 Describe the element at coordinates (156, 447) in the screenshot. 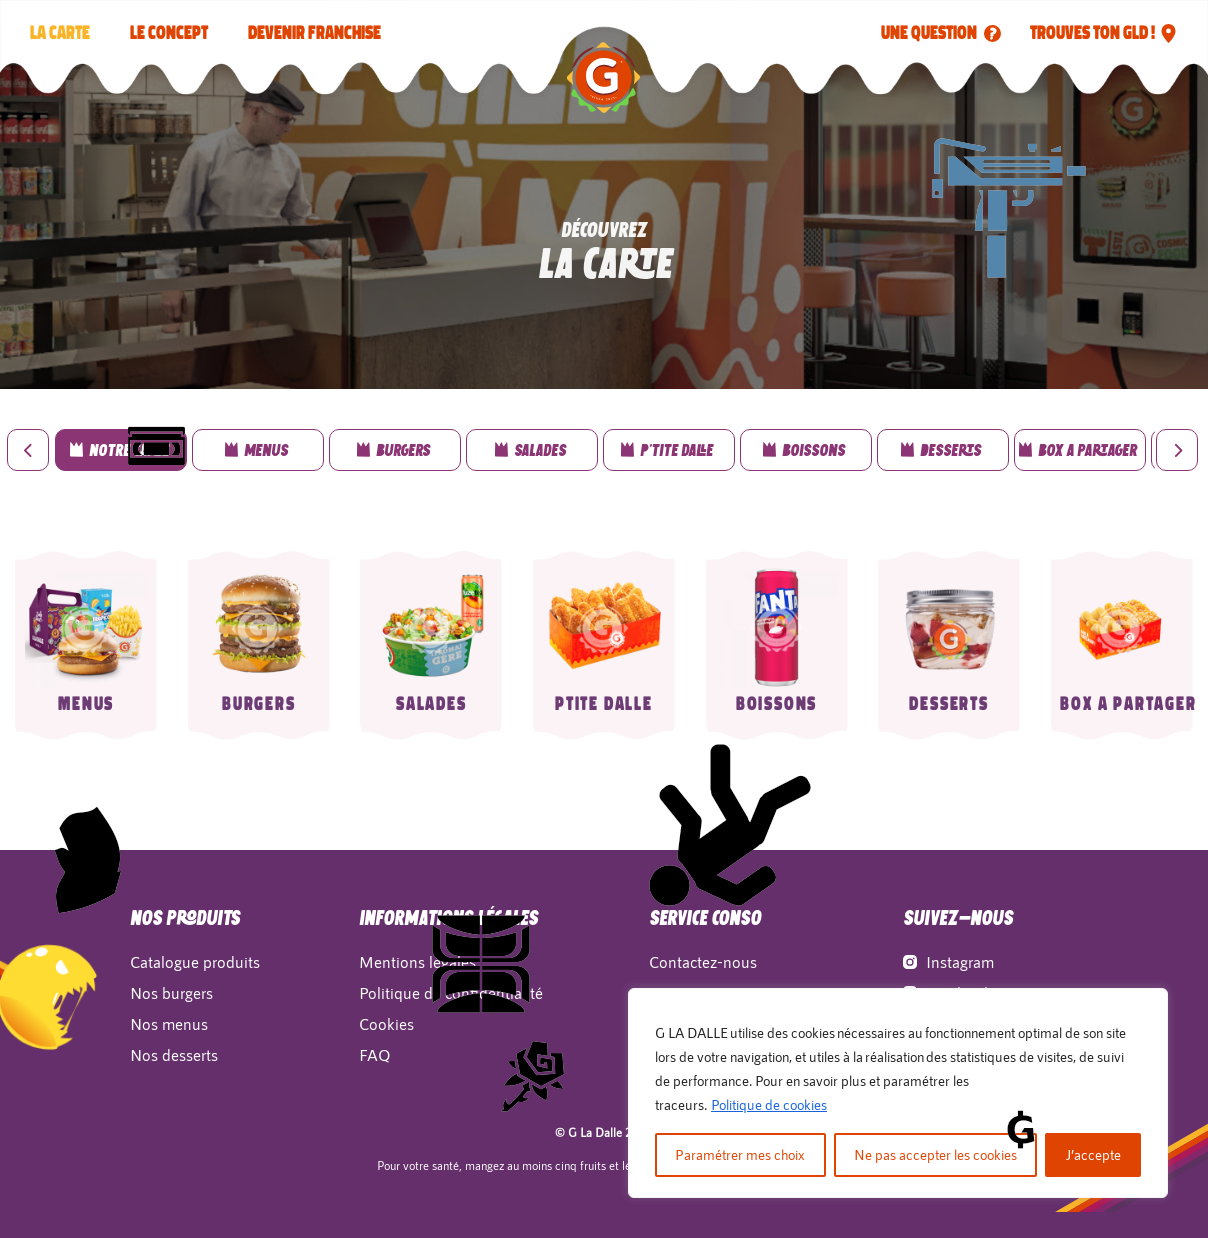

I see `access retro or archived video content` at that location.